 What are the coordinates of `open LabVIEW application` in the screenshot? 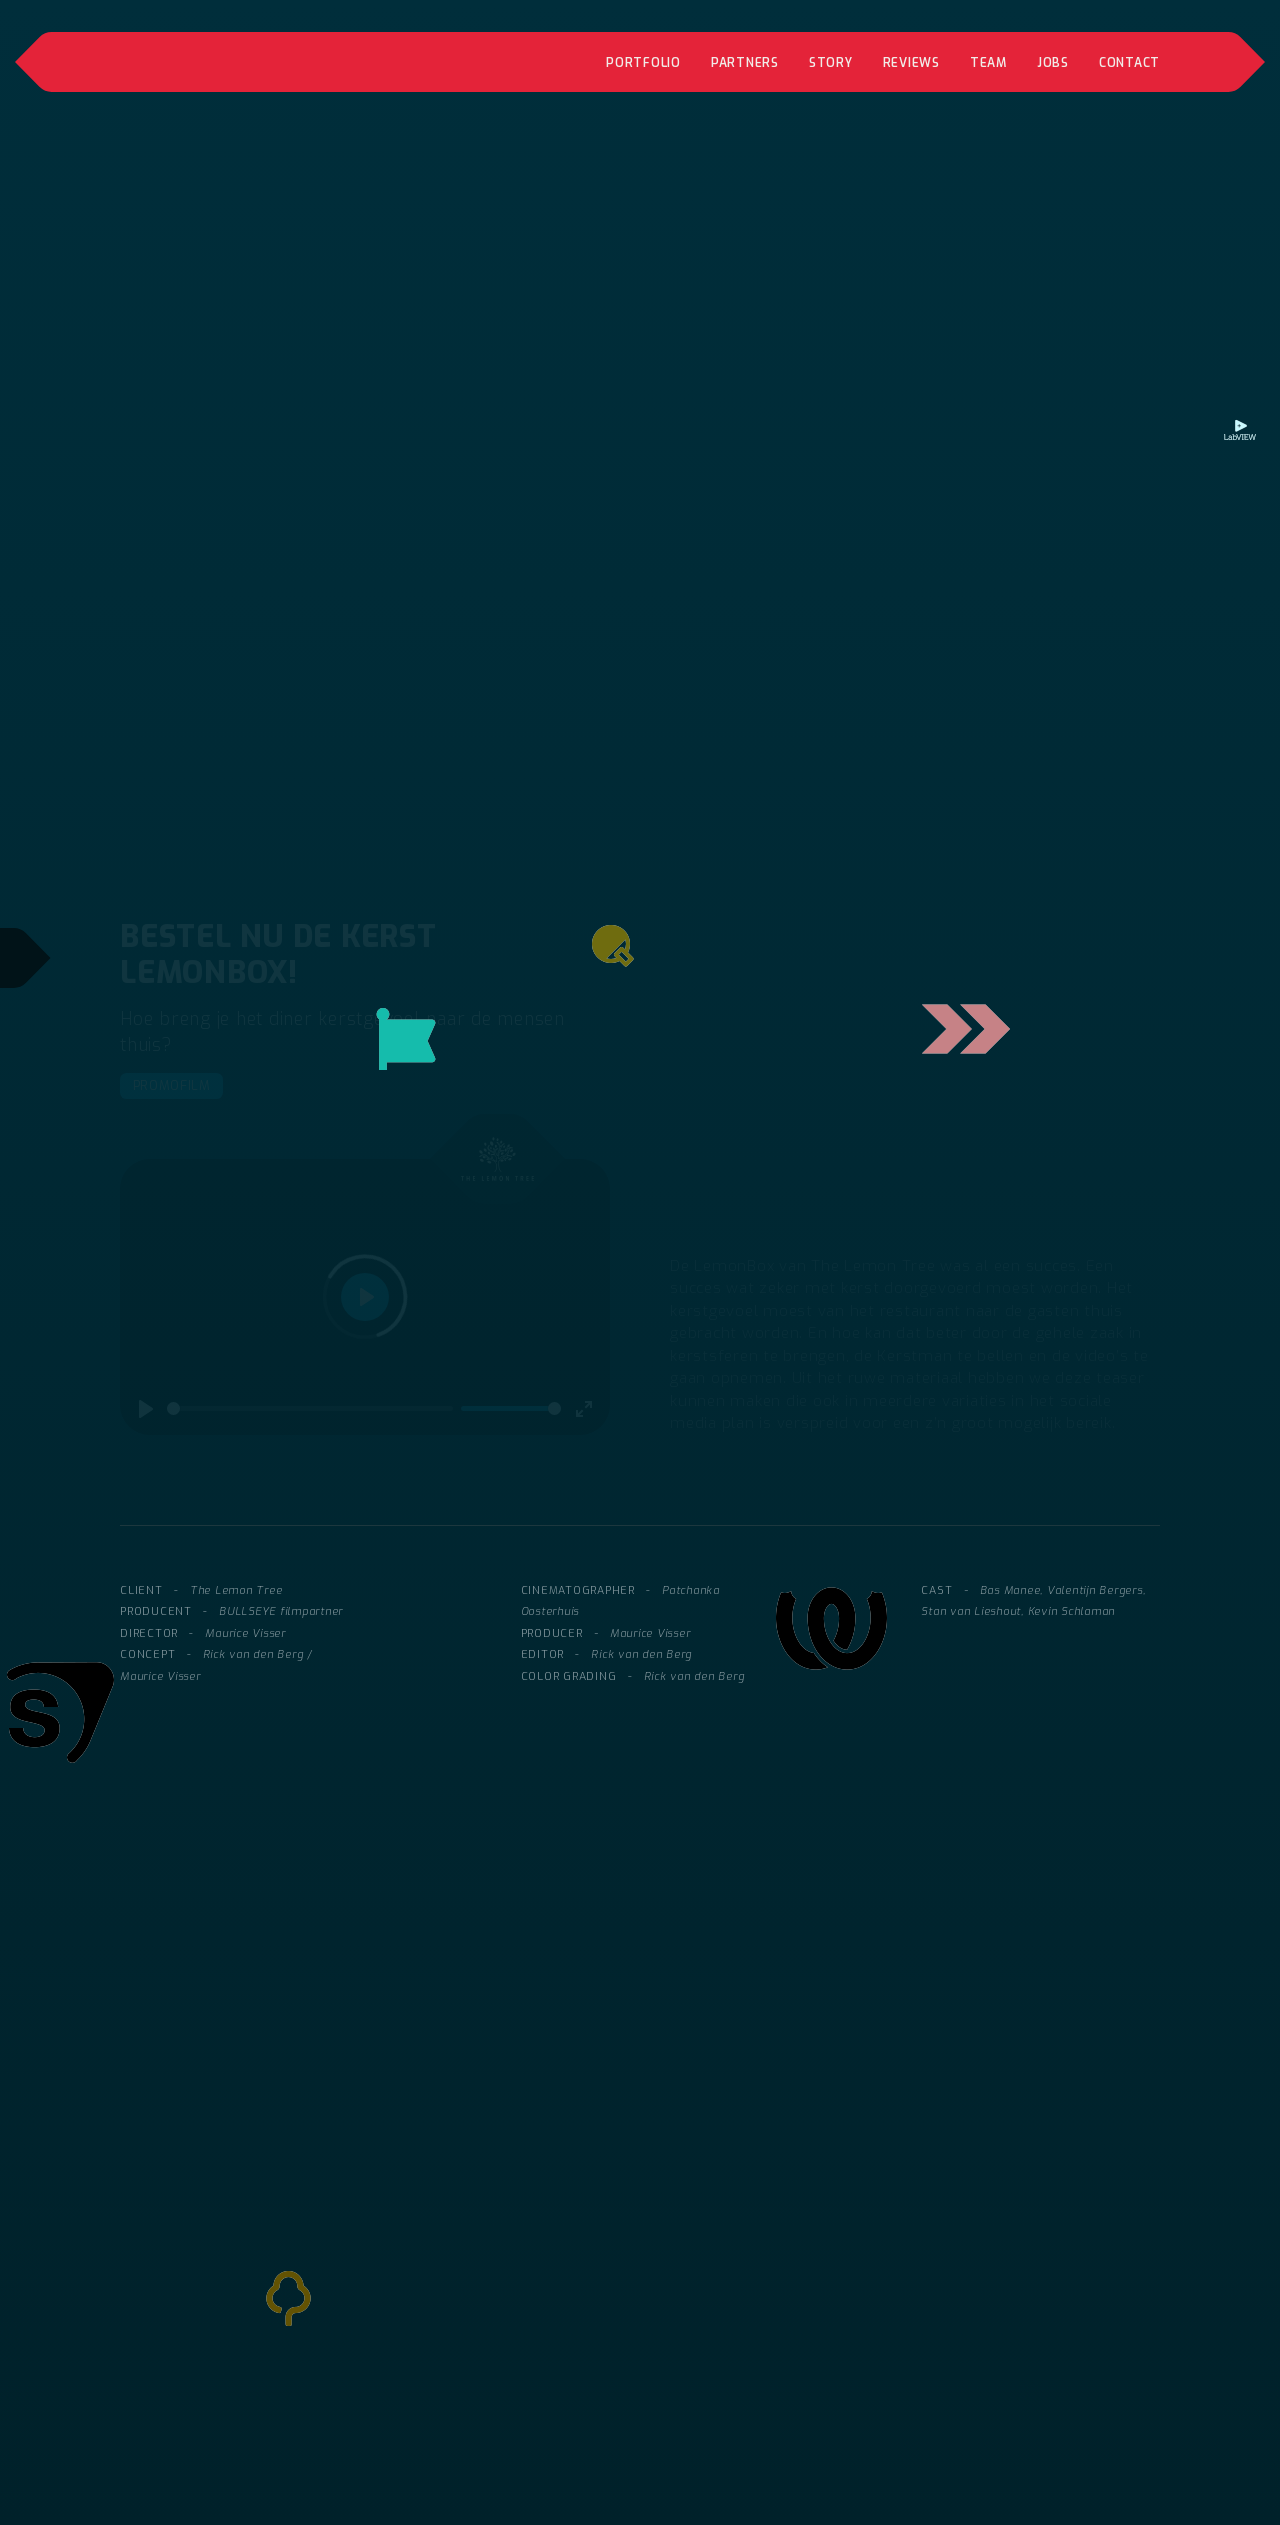 It's located at (1240, 430).